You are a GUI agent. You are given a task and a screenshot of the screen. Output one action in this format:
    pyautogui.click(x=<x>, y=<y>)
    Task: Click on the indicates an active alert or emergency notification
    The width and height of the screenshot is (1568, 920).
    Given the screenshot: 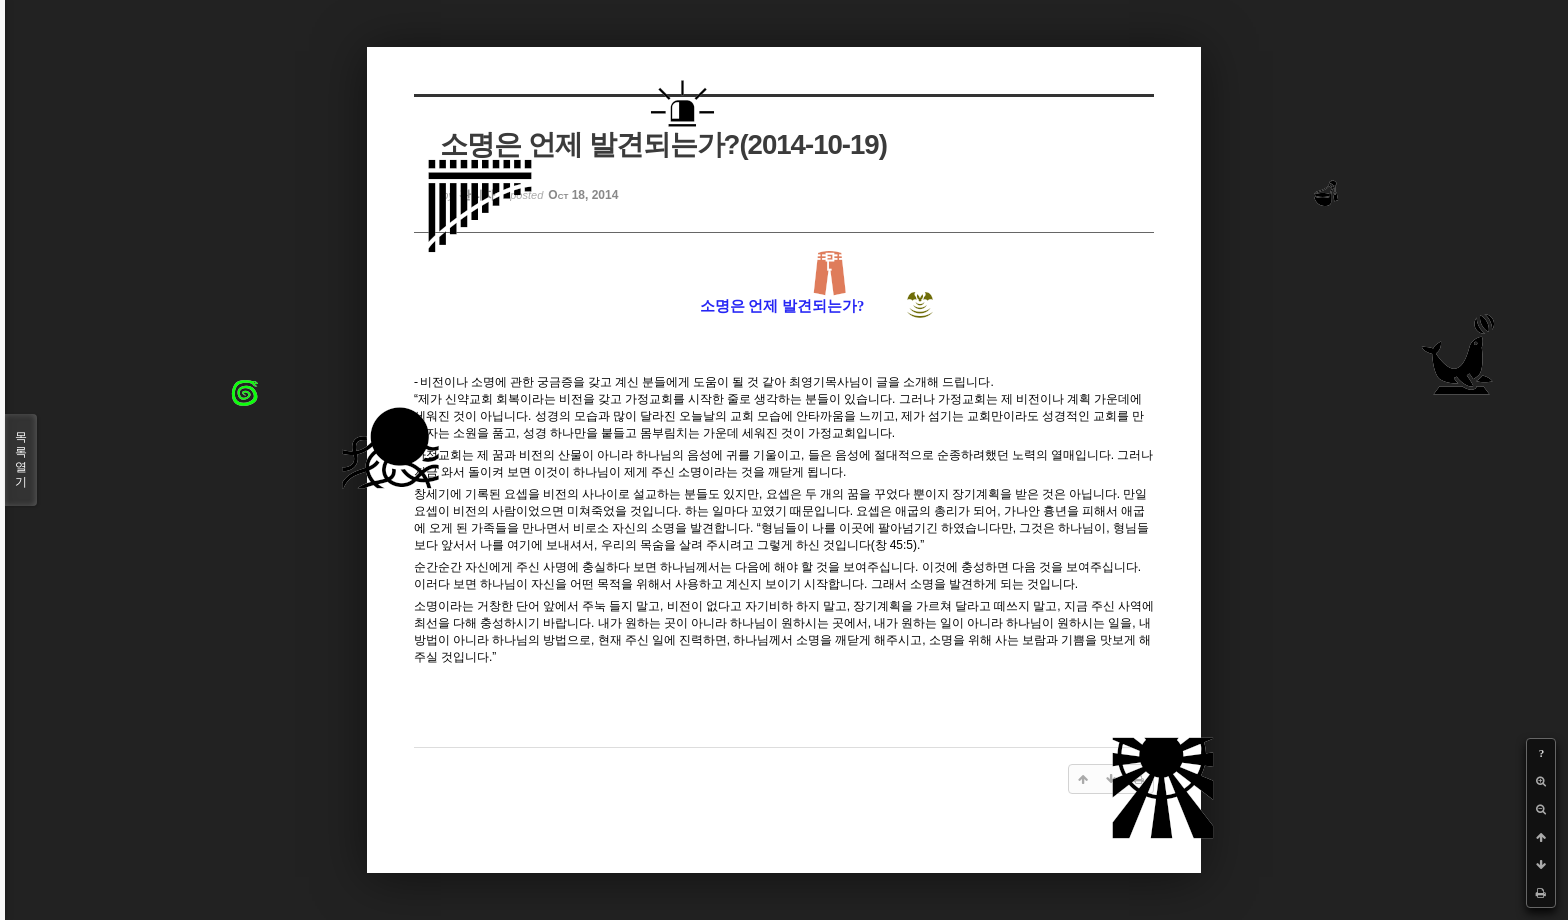 What is the action you would take?
    pyautogui.click(x=682, y=103)
    